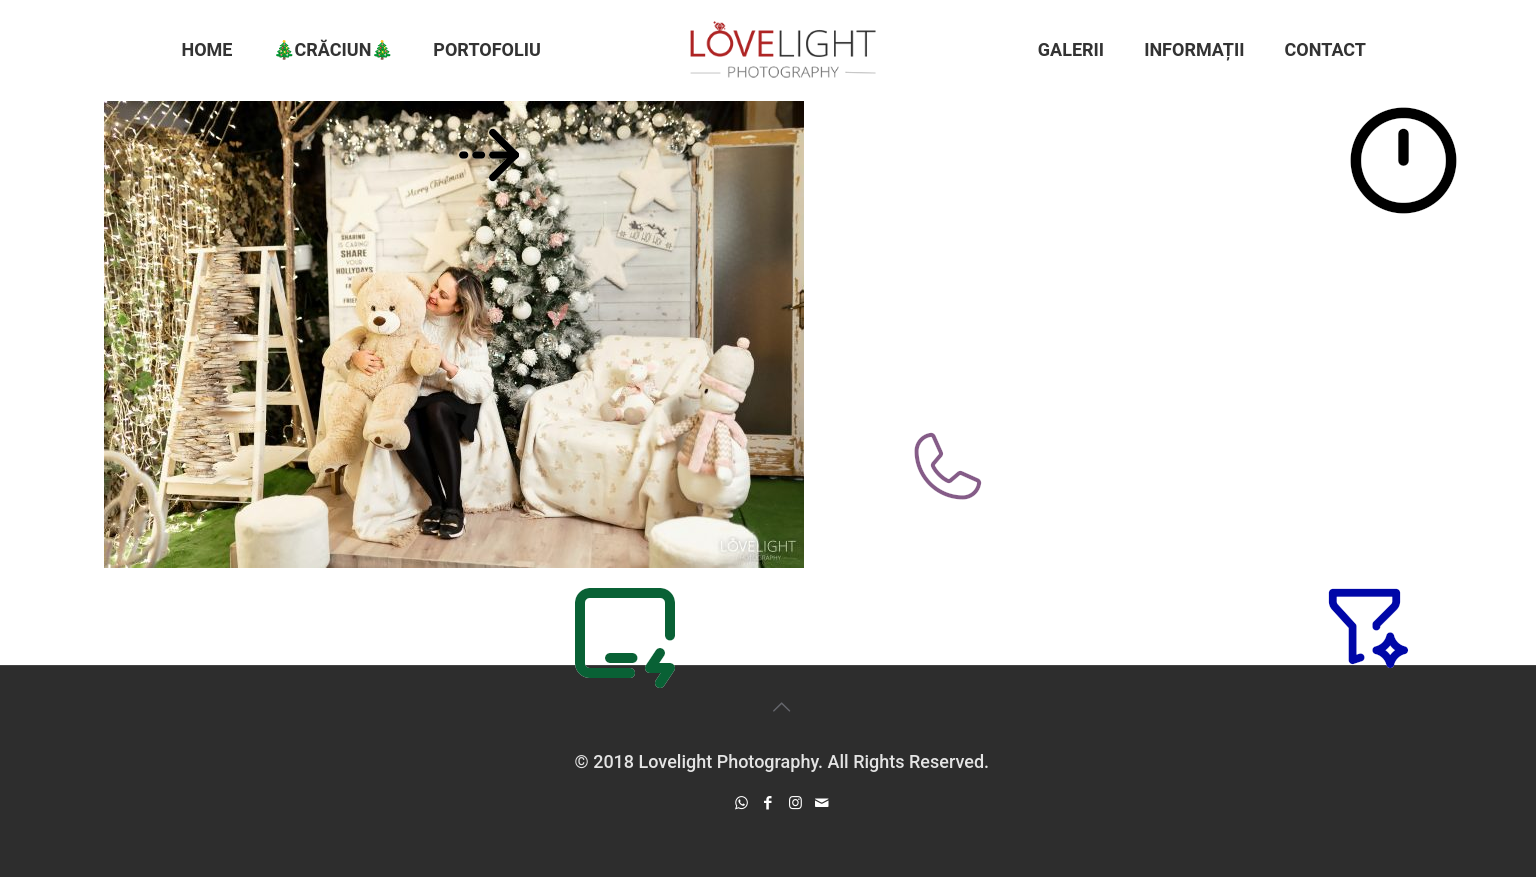 This screenshot has width=1536, height=877. Describe the element at coordinates (489, 155) in the screenshot. I see `continue to the next step` at that location.